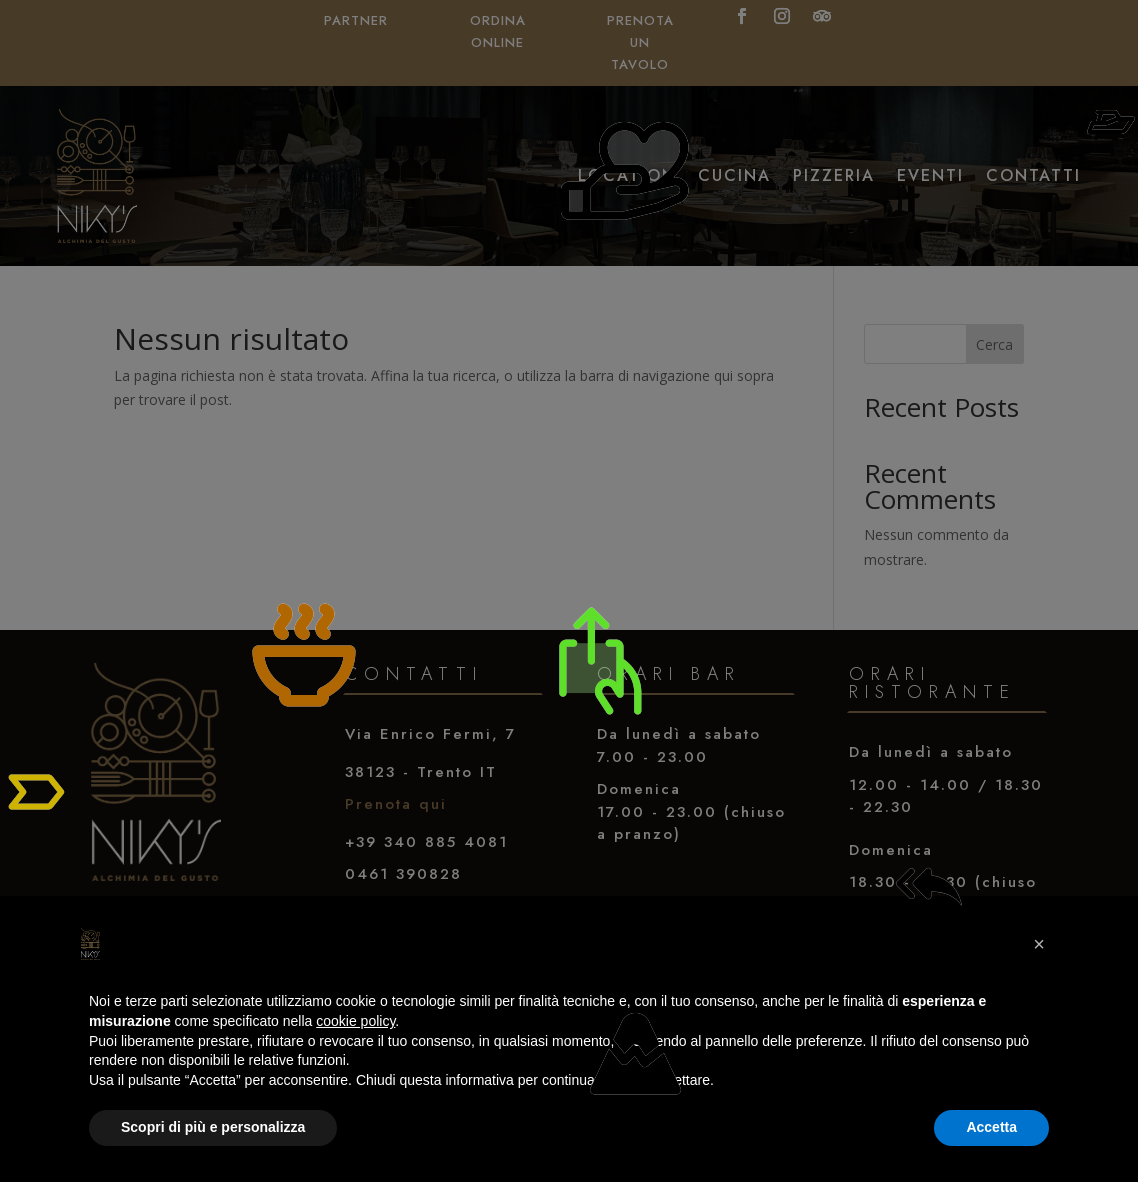 The height and width of the screenshot is (1182, 1138). Describe the element at coordinates (35, 792) in the screenshot. I see `mark item as important` at that location.